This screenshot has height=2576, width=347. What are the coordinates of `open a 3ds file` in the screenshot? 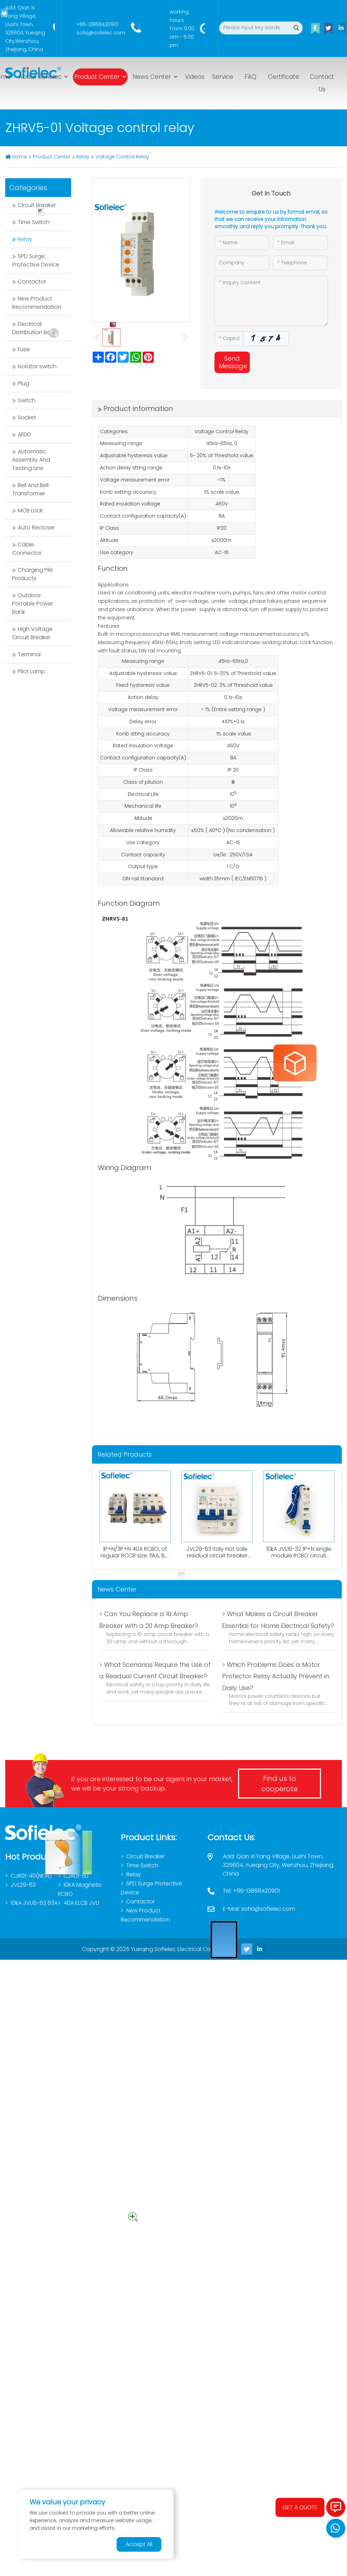 It's located at (295, 1061).